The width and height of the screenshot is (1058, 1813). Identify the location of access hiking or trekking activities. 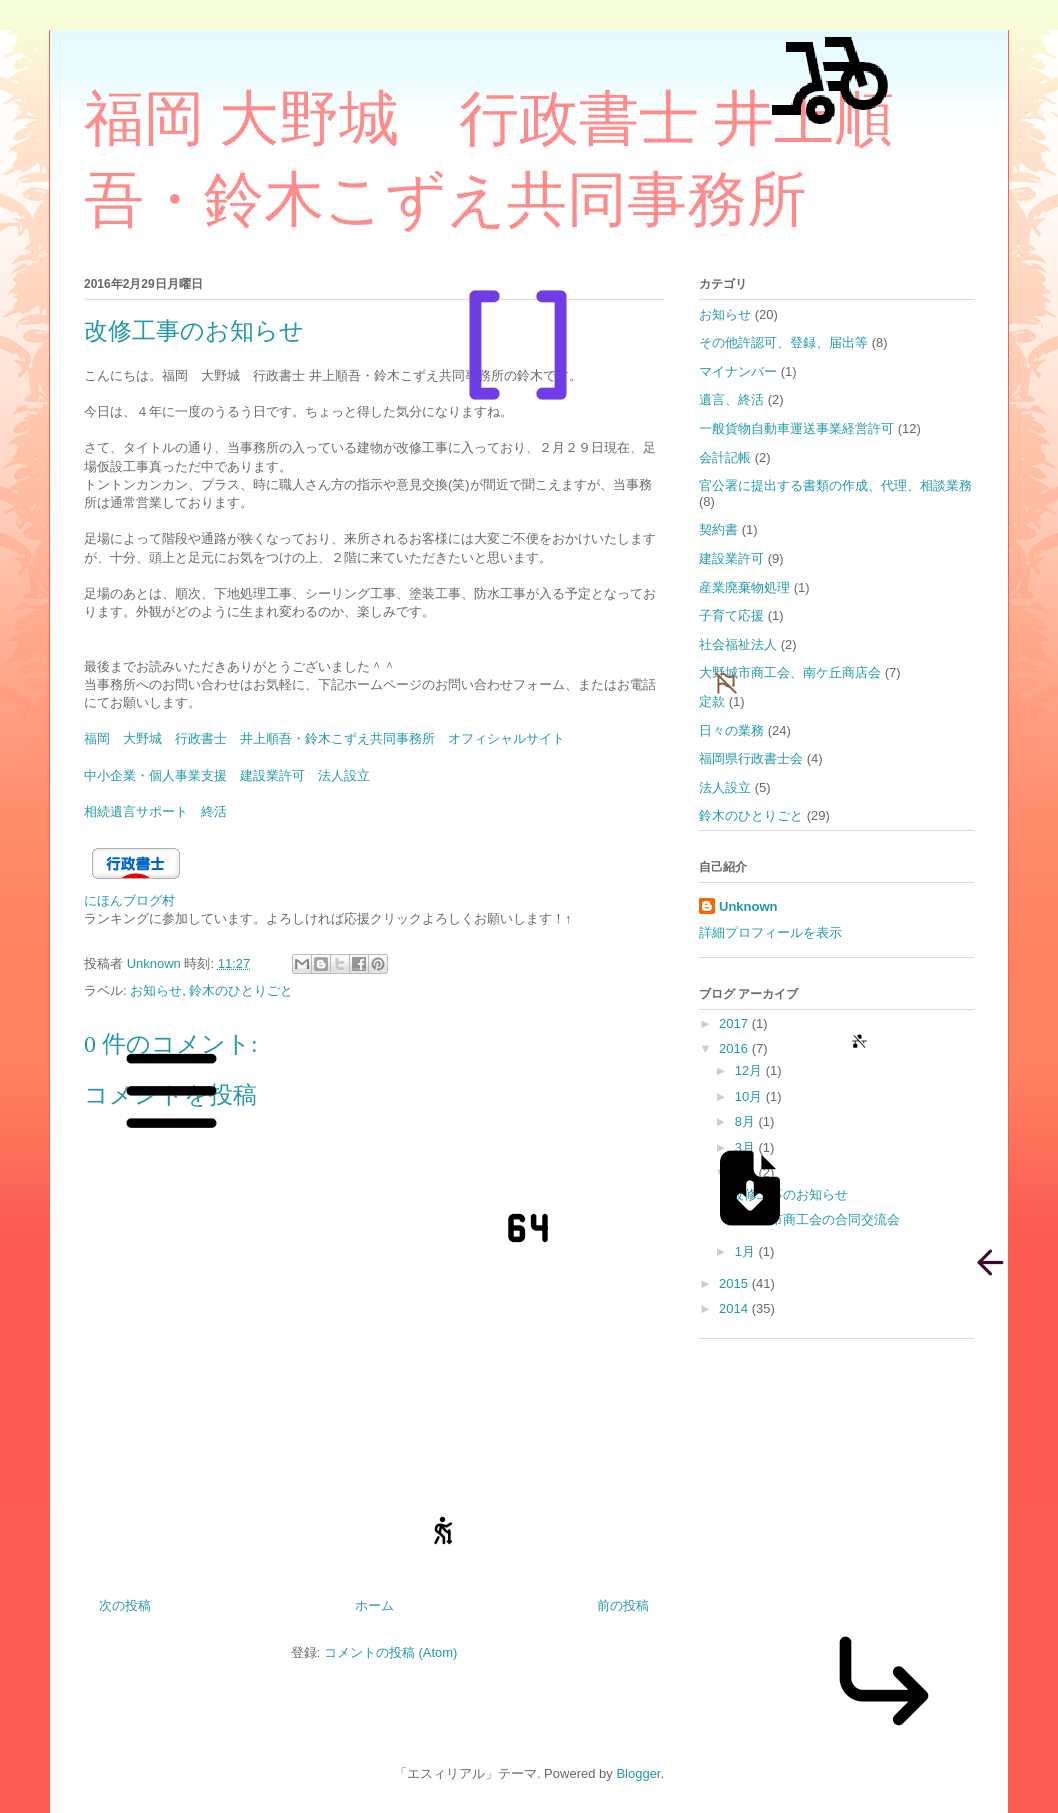
(442, 1530).